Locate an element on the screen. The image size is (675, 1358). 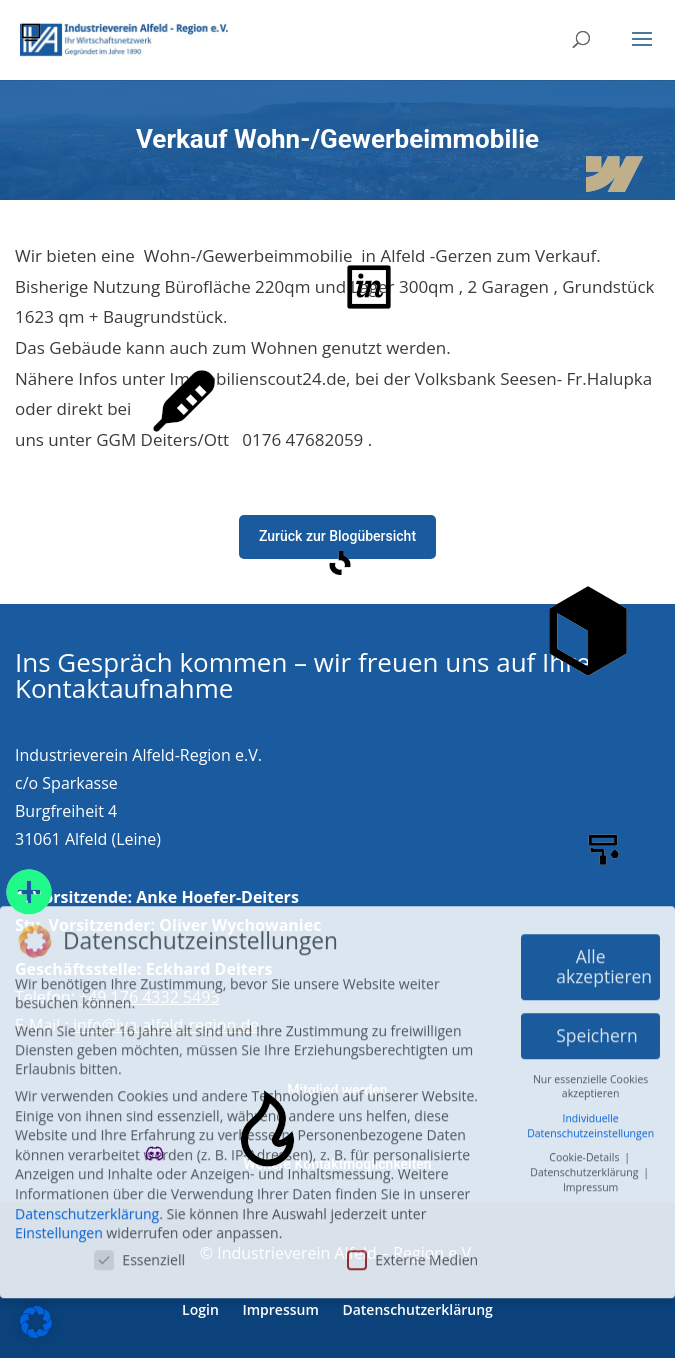
access tv or display settings is located at coordinates (31, 32).